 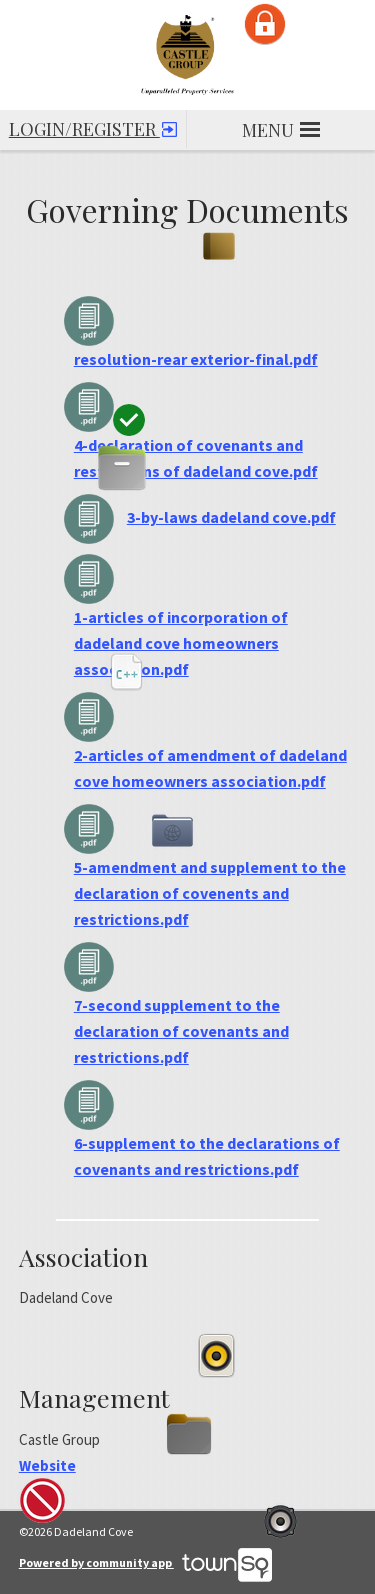 I want to click on open folder to view contents, so click(x=189, y=1434).